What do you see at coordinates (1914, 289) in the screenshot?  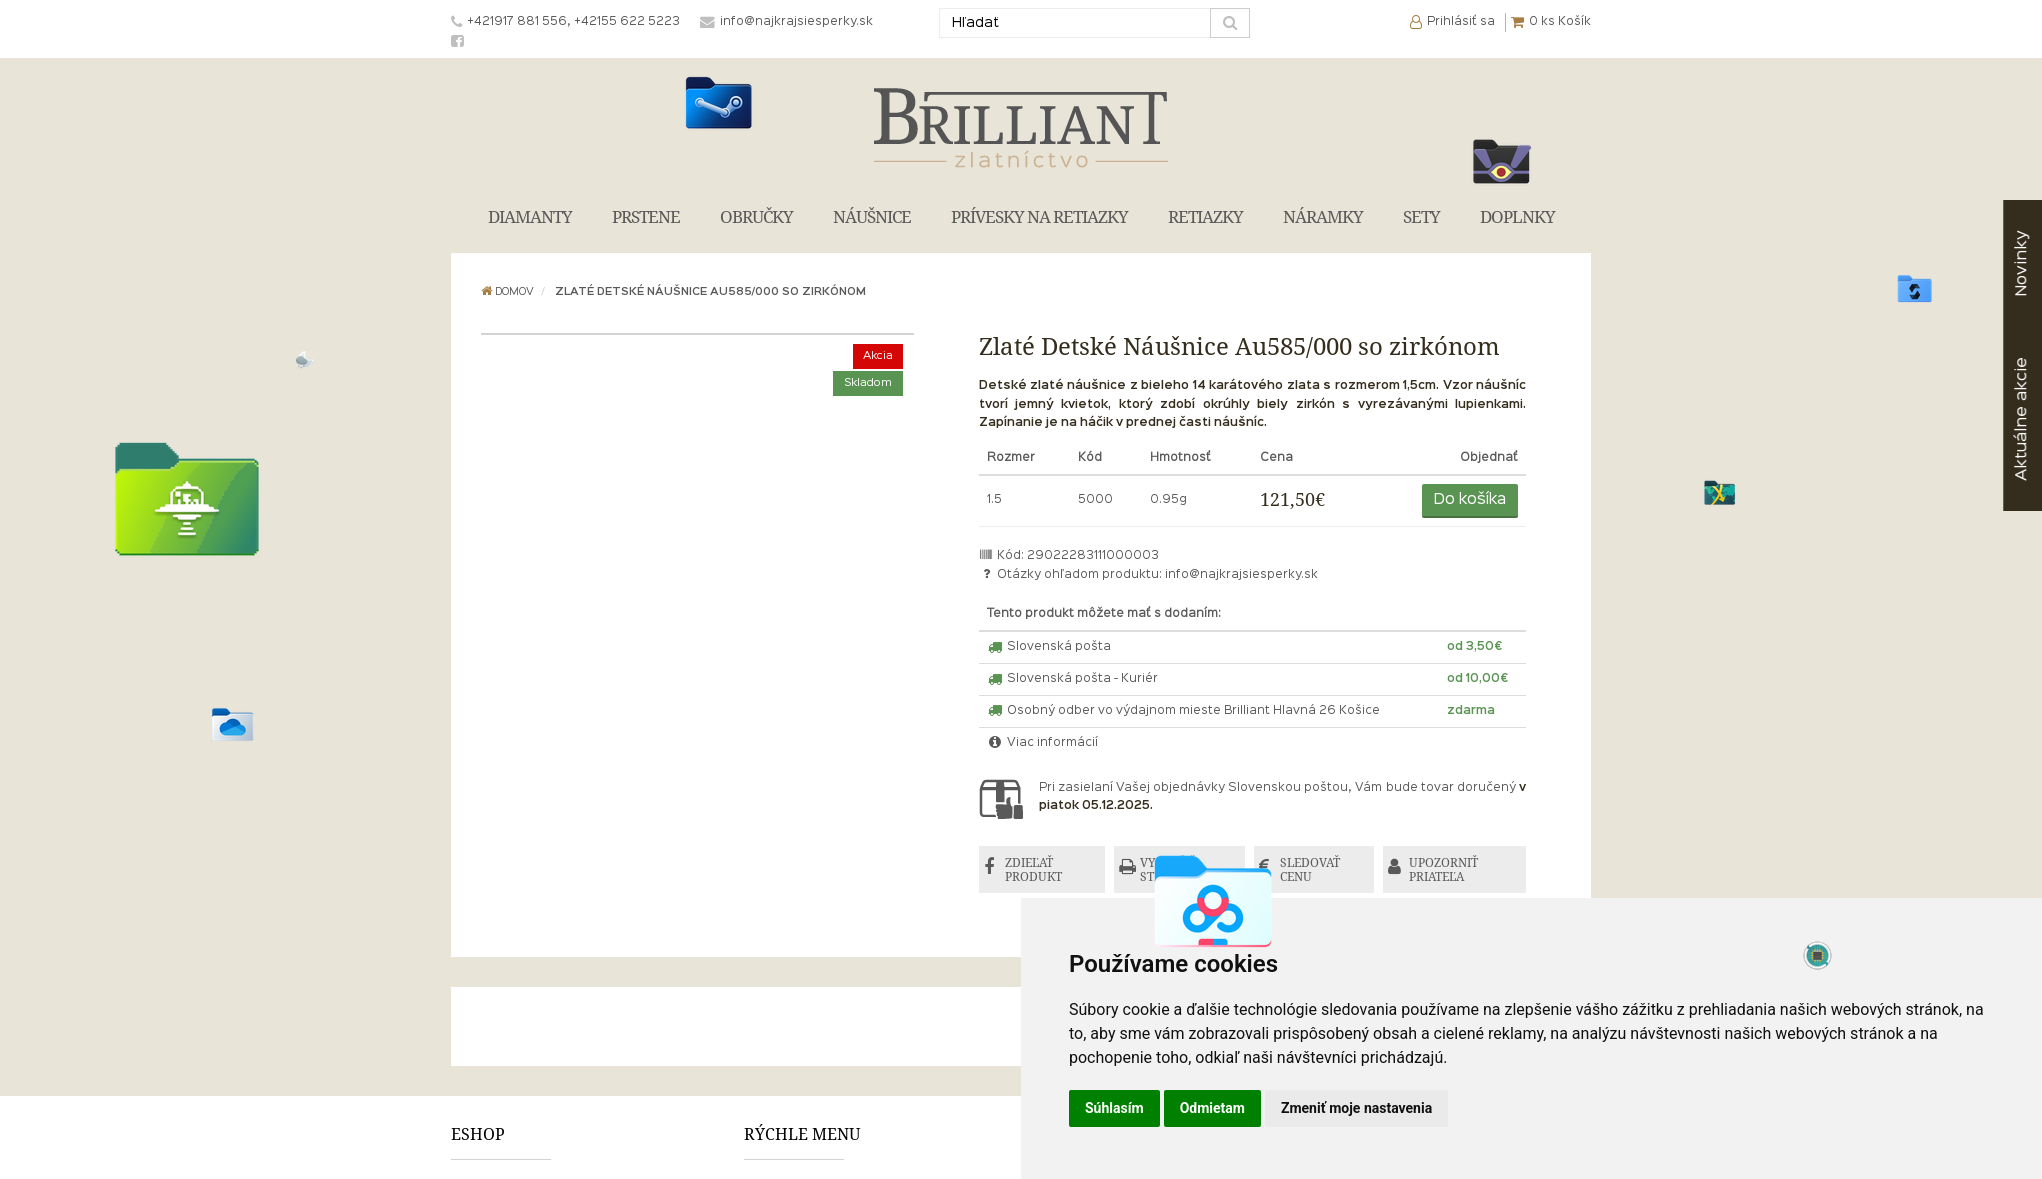 I see `folder containing solidity smart contract files` at bounding box center [1914, 289].